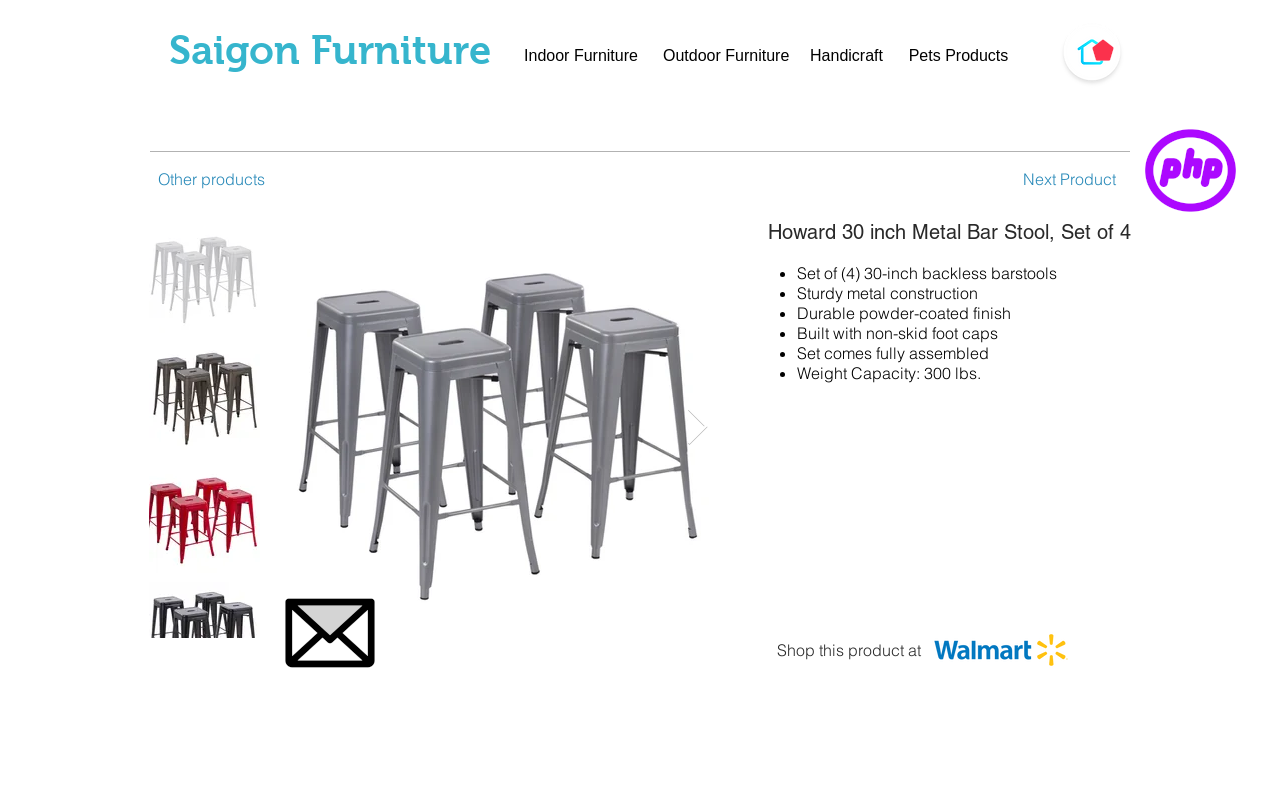  I want to click on indicates a pentagon shape or geometric element, so click(1103, 51).